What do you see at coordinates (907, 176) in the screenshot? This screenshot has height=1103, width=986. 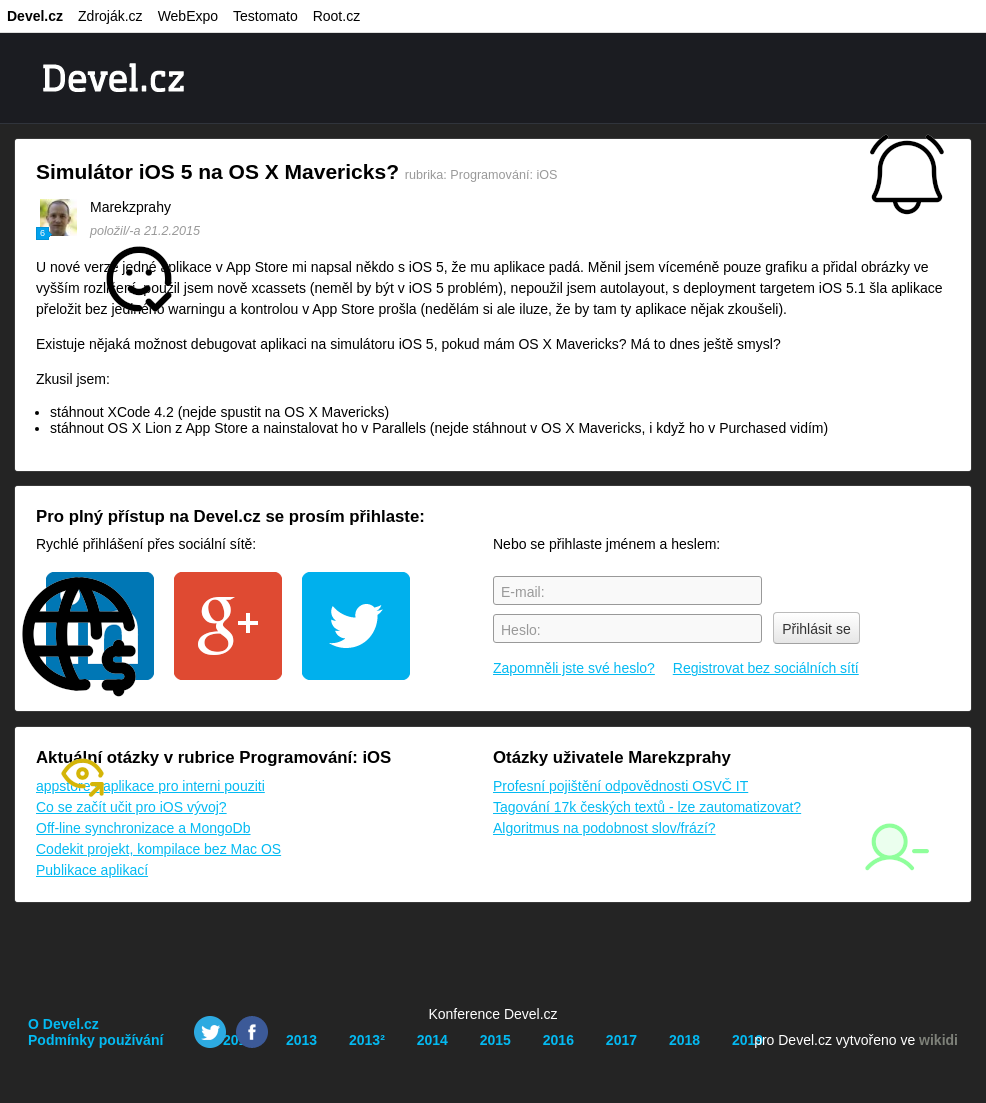 I see `indicates new notifications or alerts` at bounding box center [907, 176].